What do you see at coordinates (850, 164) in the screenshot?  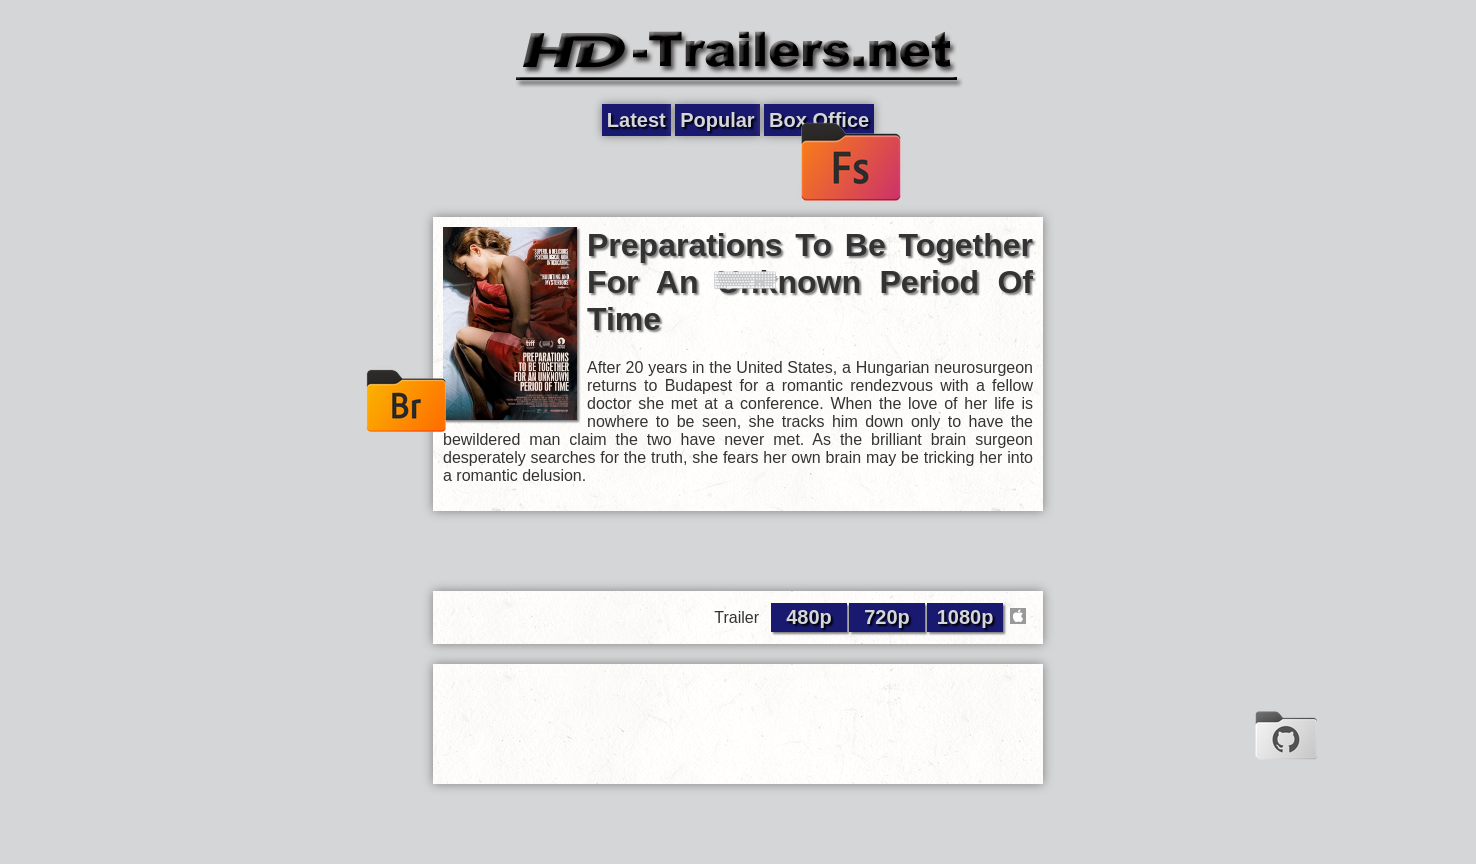 I see `open adobe fuse project folder` at bounding box center [850, 164].